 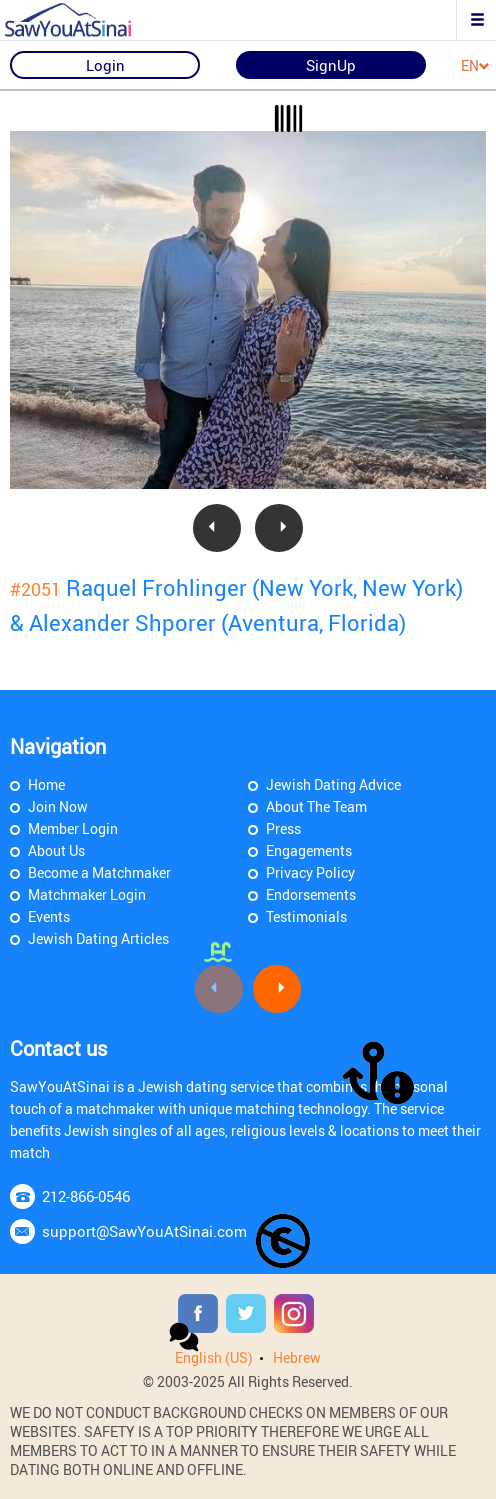 I want to click on anchor point warning or error, so click(x=377, y=1071).